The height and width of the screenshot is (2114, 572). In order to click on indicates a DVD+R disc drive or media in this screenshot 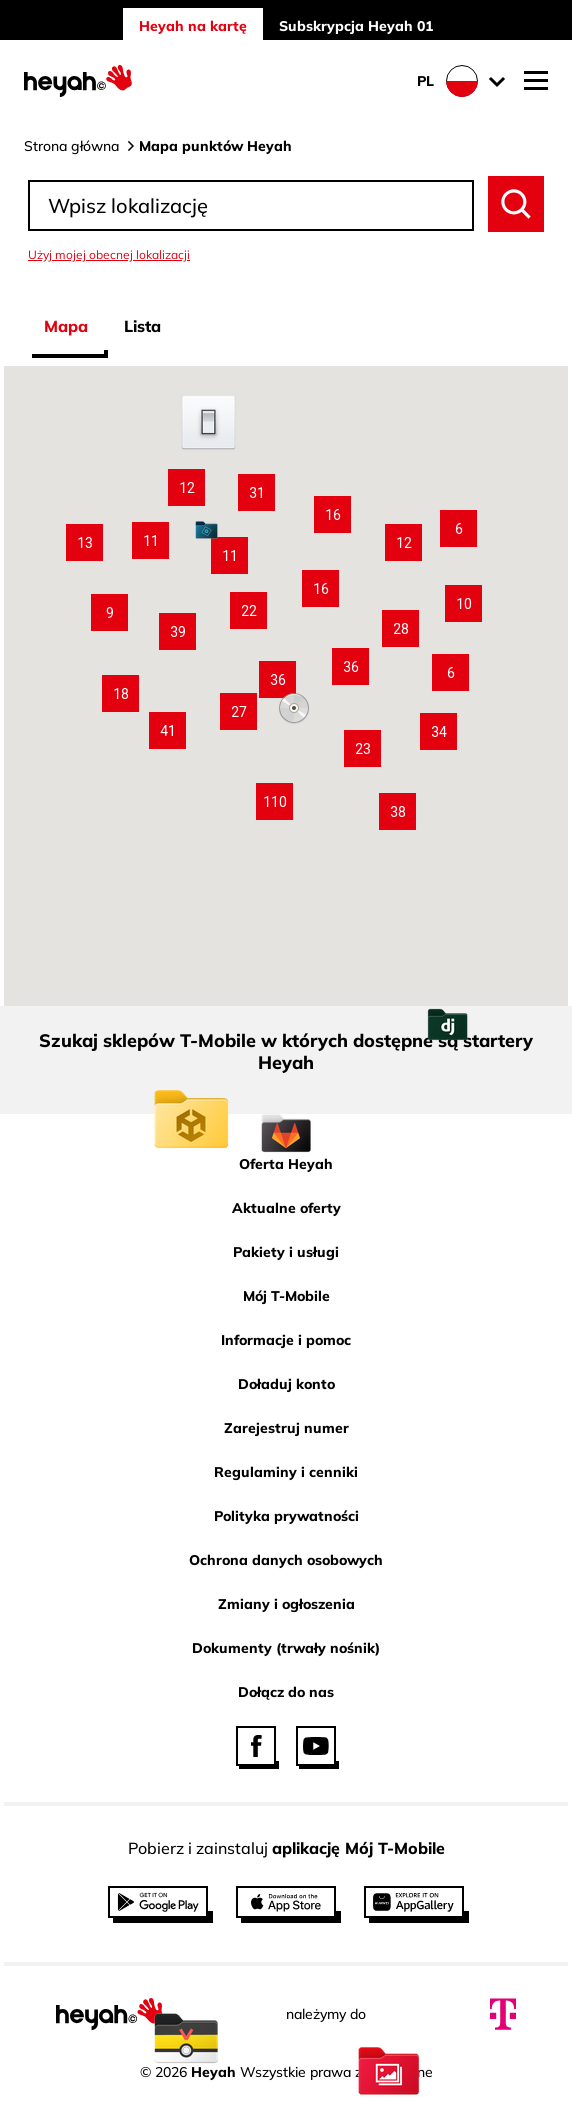, I will do `click(294, 708)`.